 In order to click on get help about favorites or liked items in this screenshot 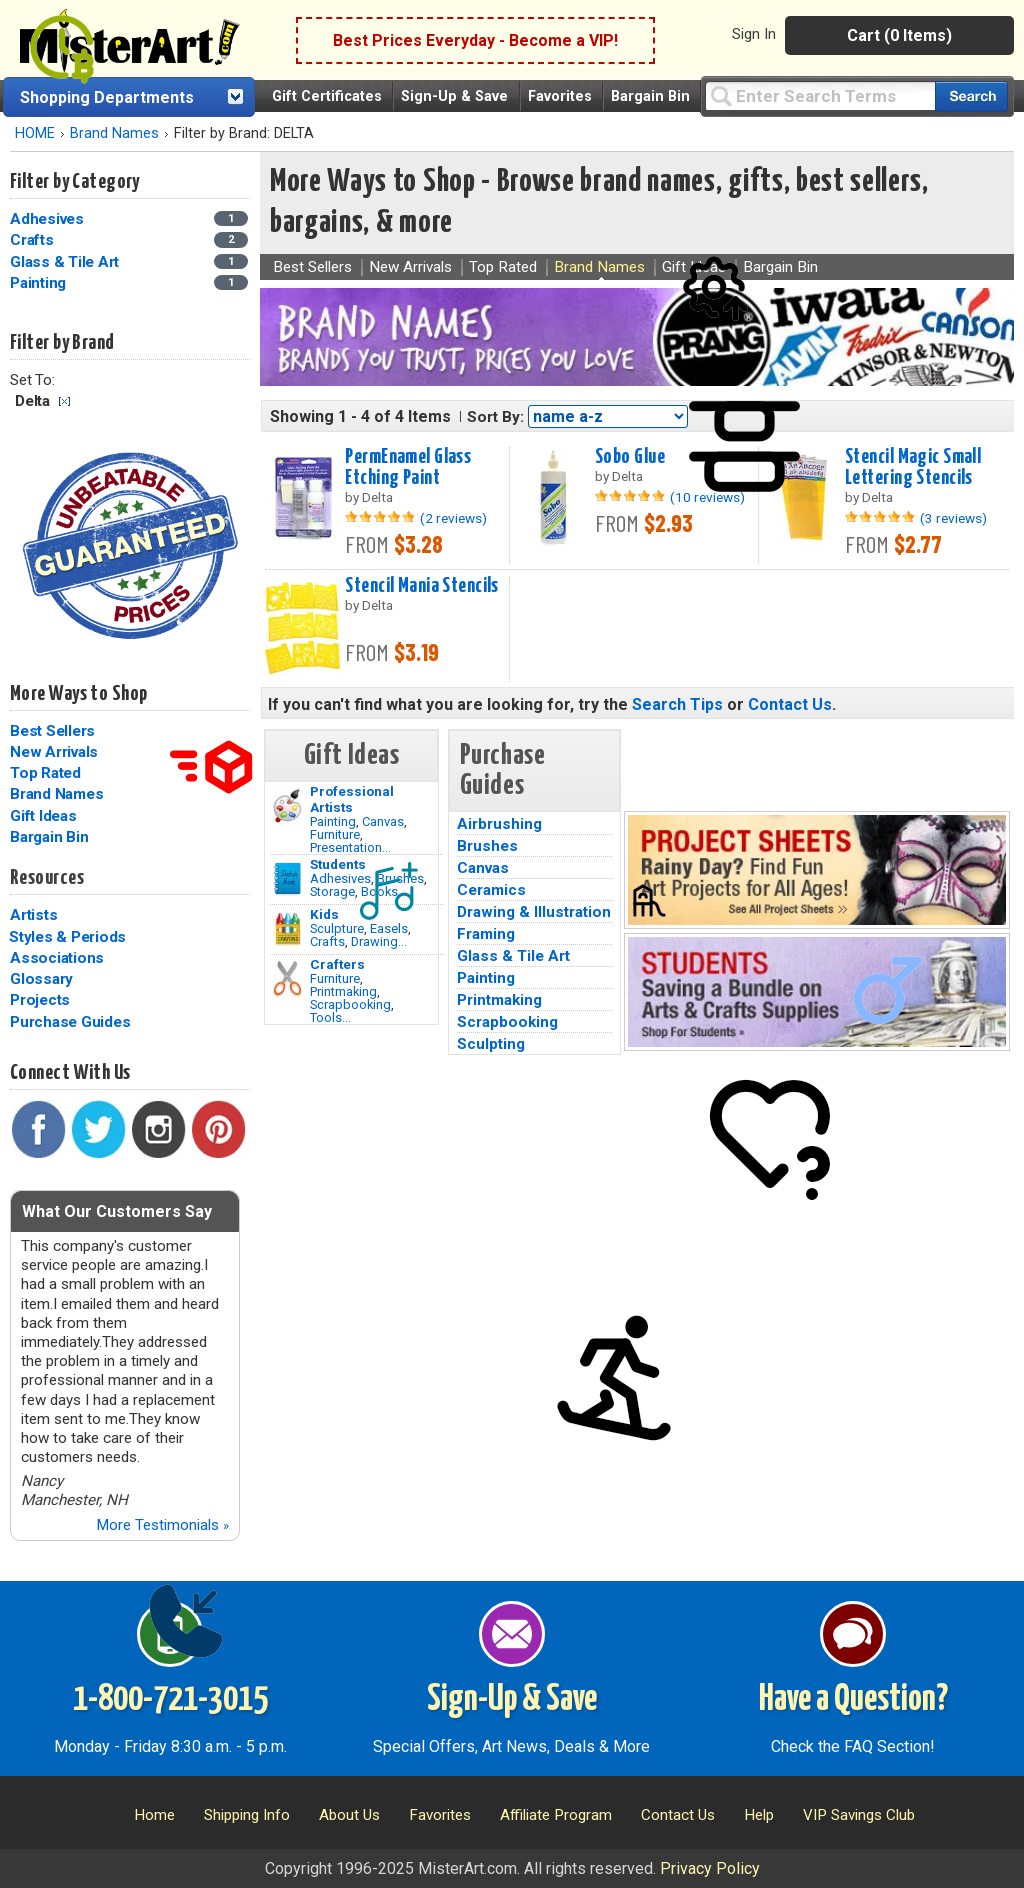, I will do `click(770, 1134)`.